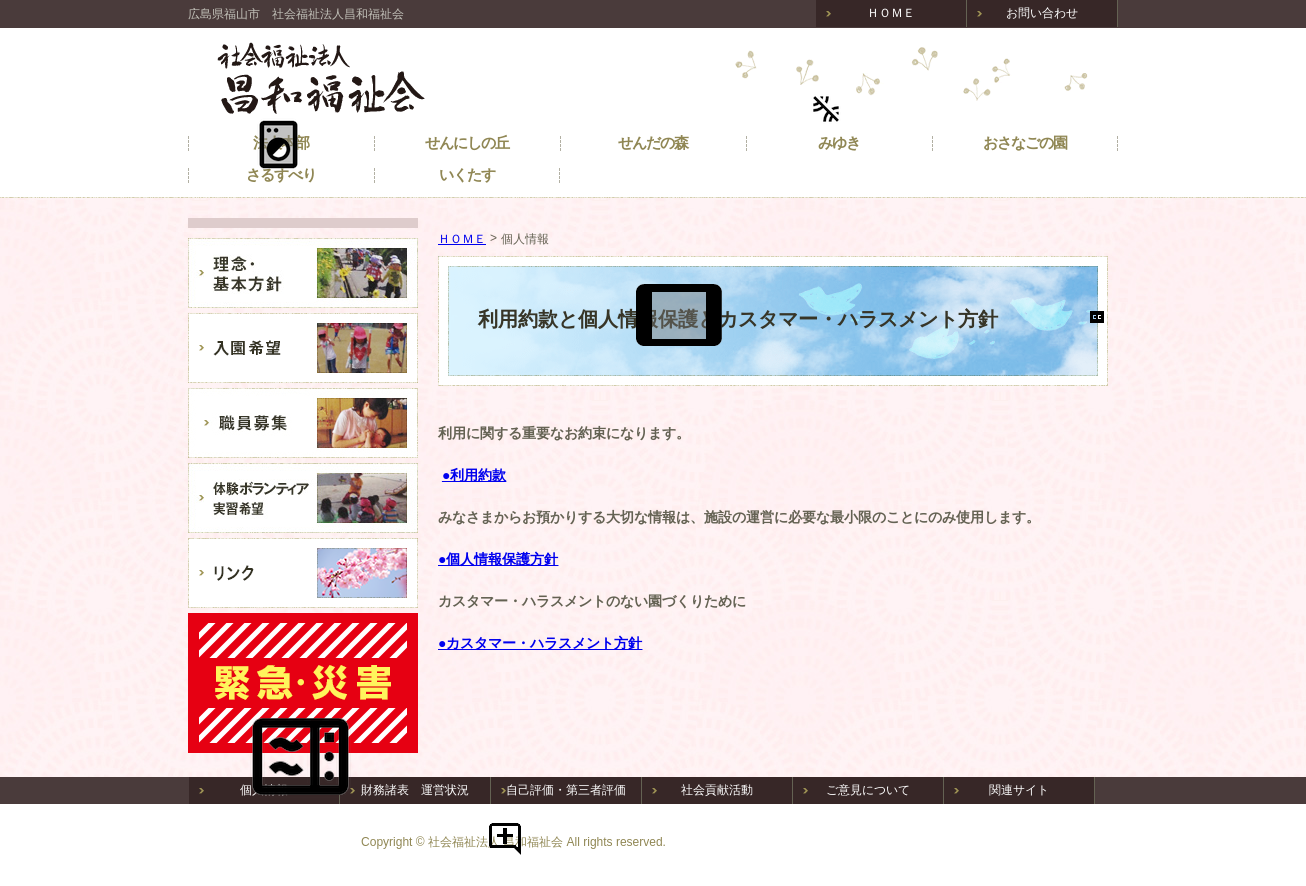 The width and height of the screenshot is (1306, 886). Describe the element at coordinates (1097, 317) in the screenshot. I see `enable closed captions for video content` at that location.